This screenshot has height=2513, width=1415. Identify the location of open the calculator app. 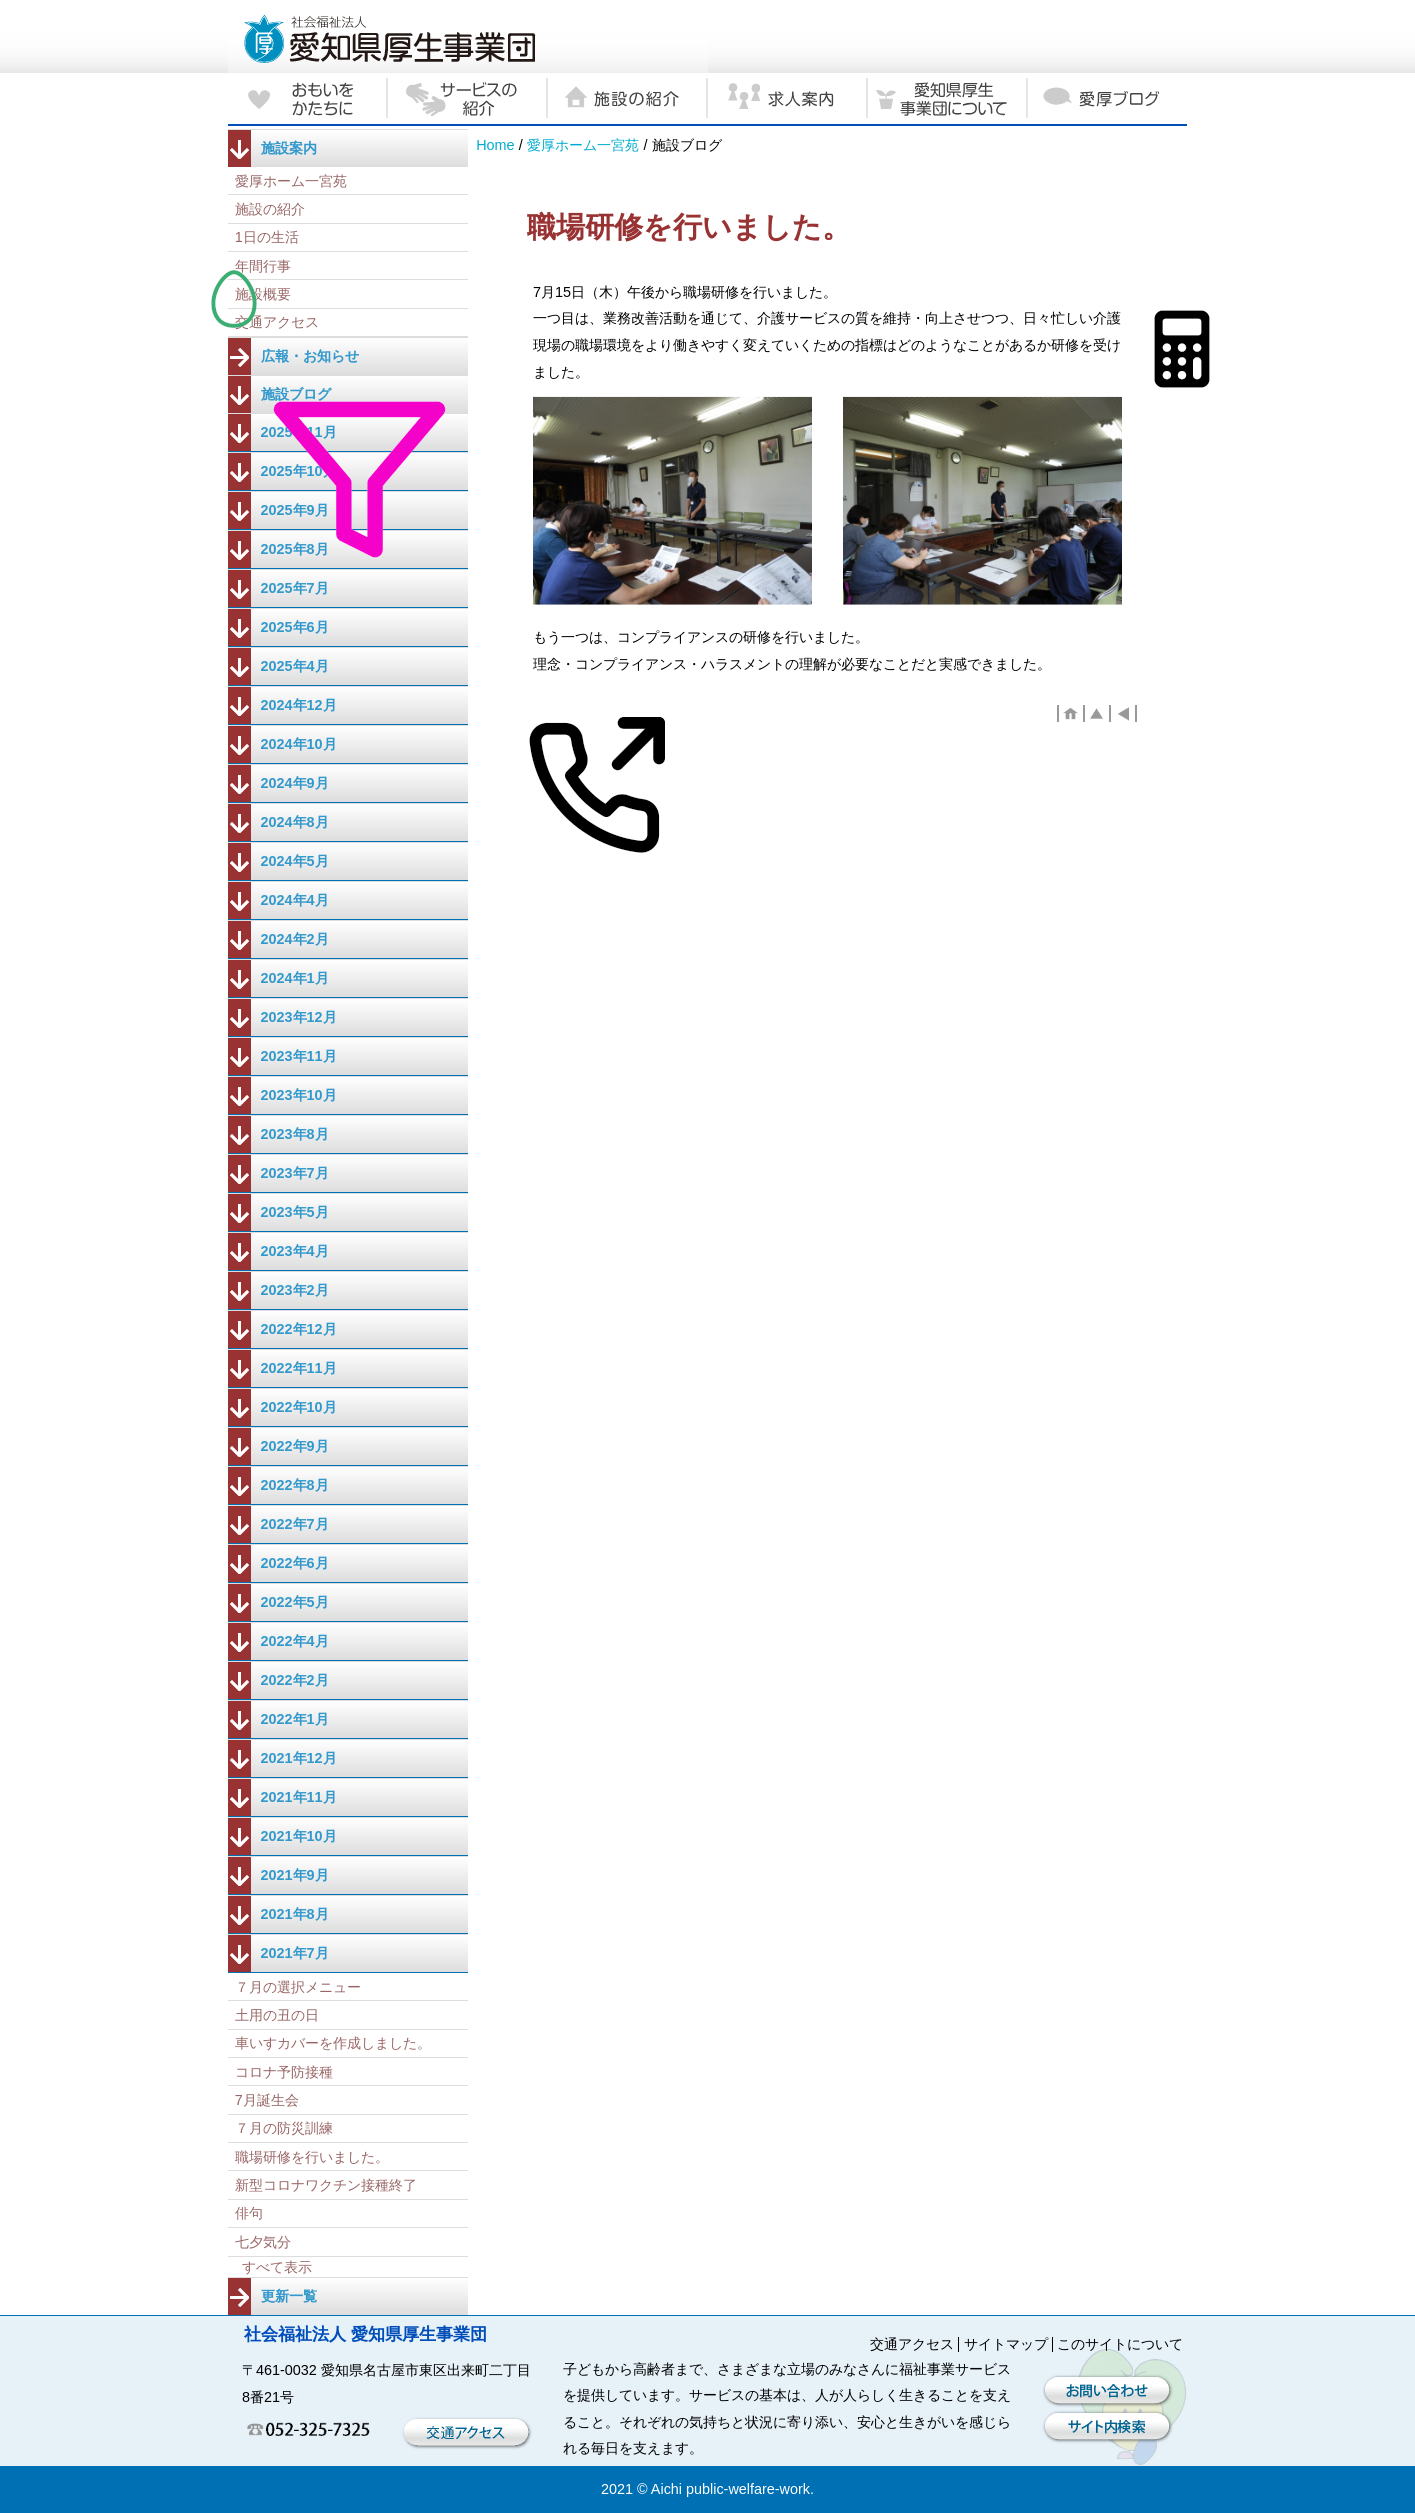
(1182, 349).